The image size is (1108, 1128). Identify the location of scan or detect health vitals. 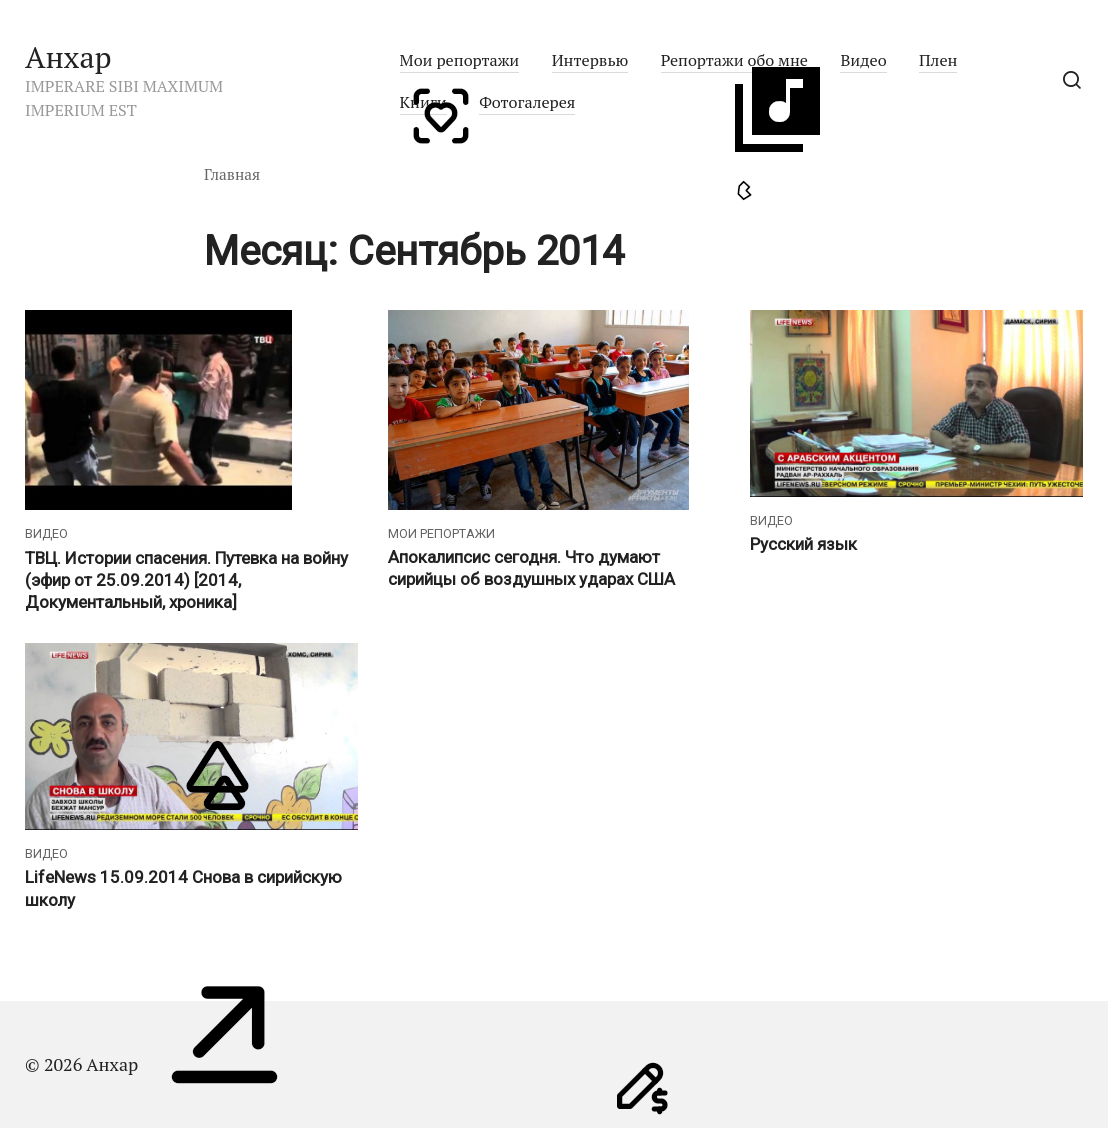
(441, 116).